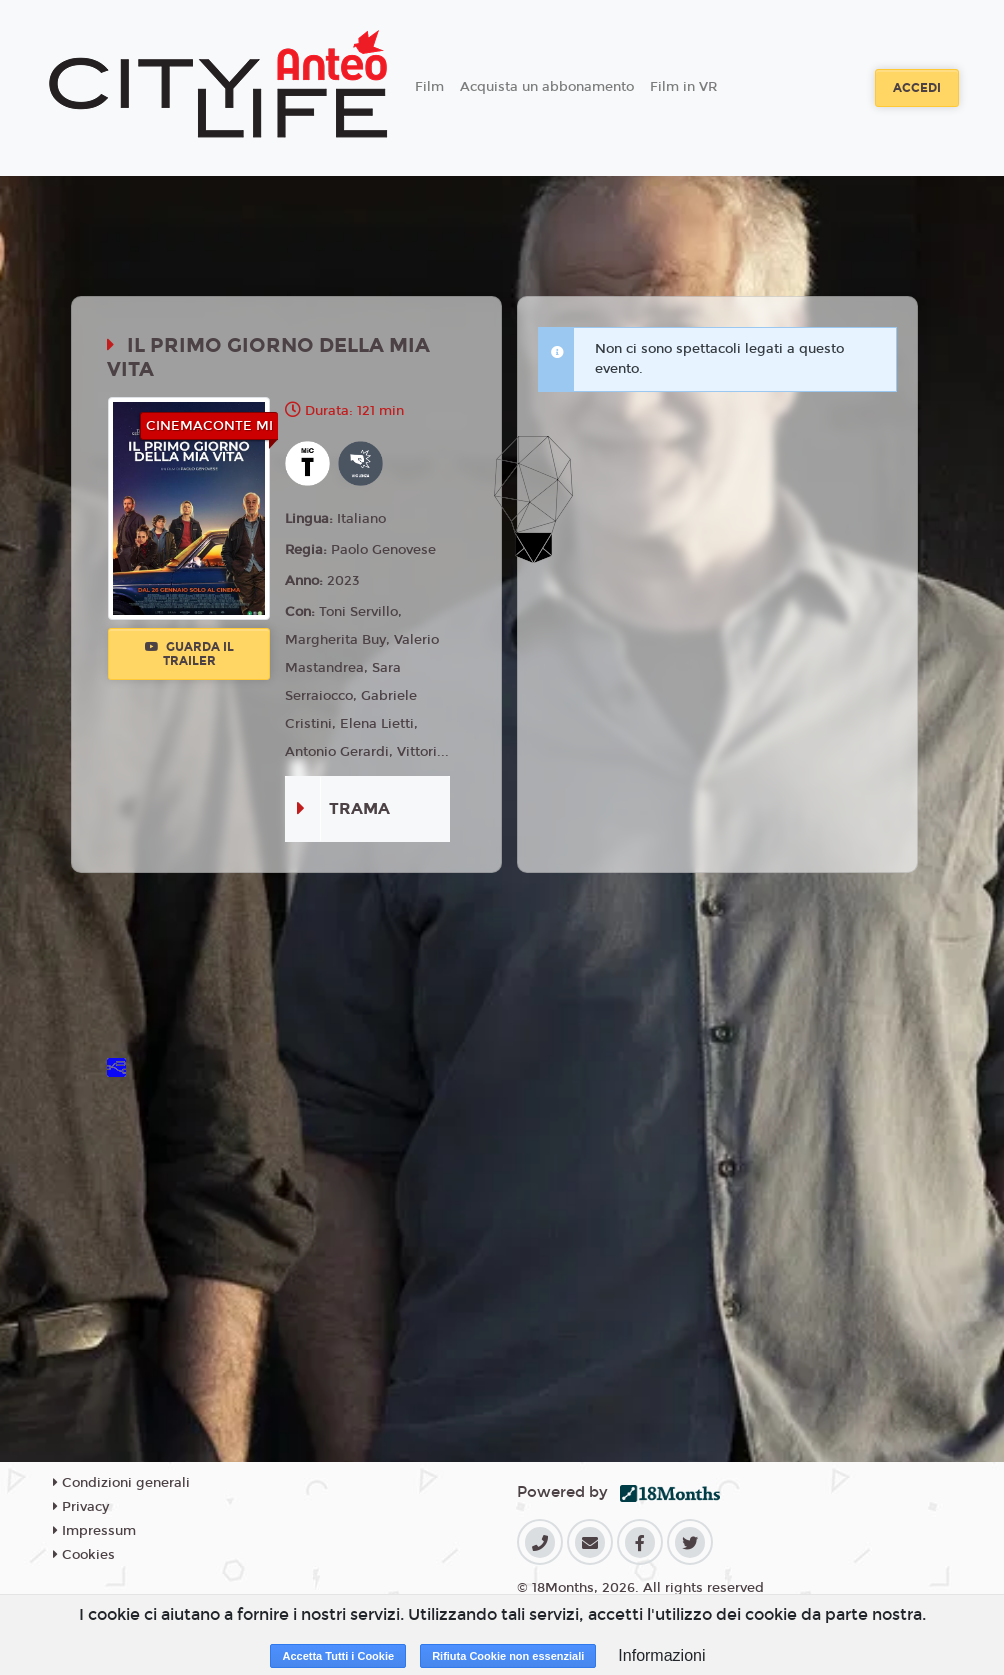 This screenshot has width=1004, height=1675. I want to click on open Node-RED flow editor, so click(116, 1067).